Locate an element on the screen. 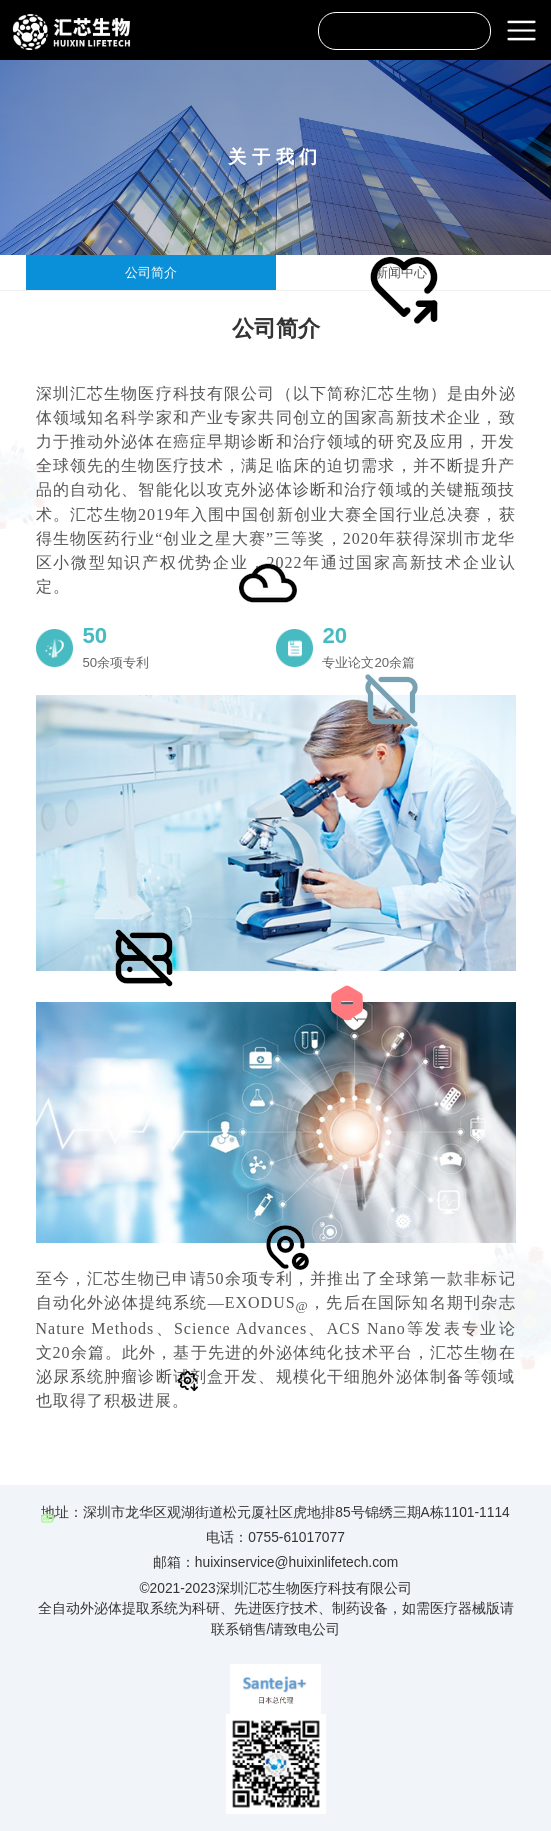 This screenshot has width=551, height=1831. view cloud storage is located at coordinates (268, 583).